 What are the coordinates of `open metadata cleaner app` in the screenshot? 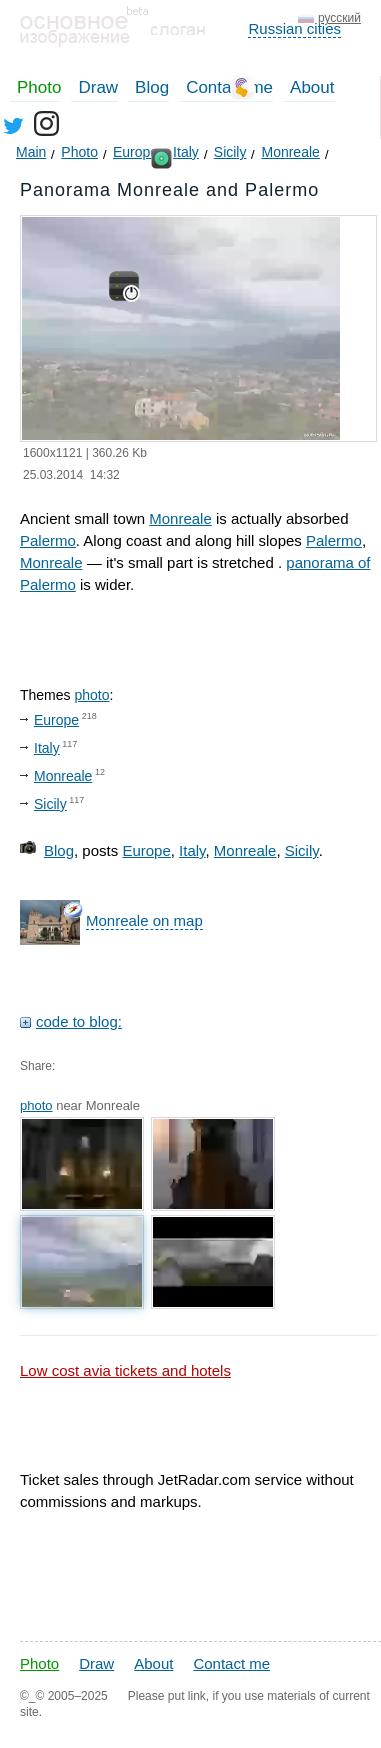 It's located at (242, 86).